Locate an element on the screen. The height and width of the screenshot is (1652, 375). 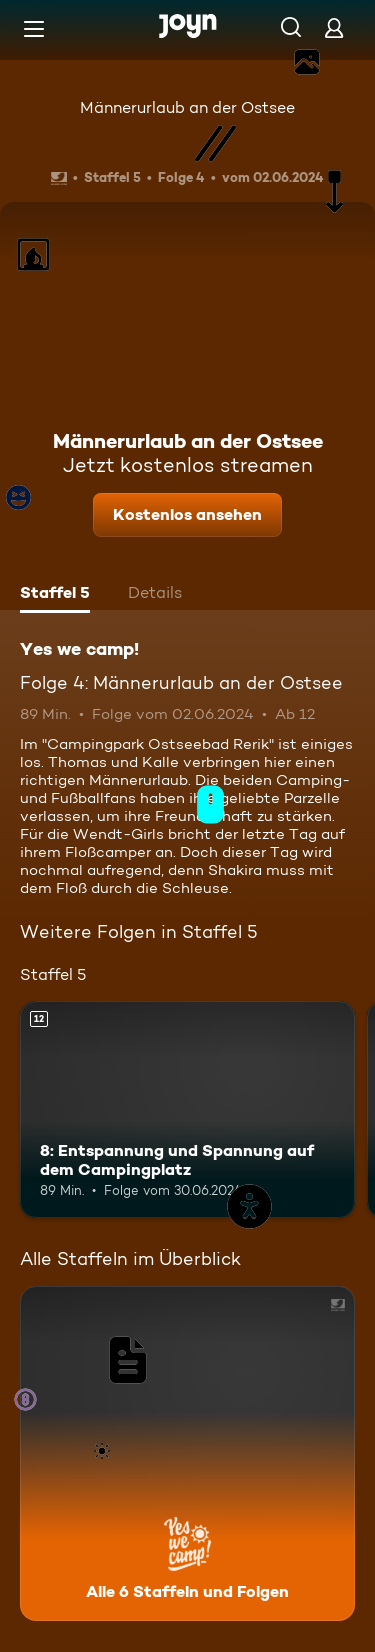
indicates accessibility features are available is located at coordinates (249, 1206).